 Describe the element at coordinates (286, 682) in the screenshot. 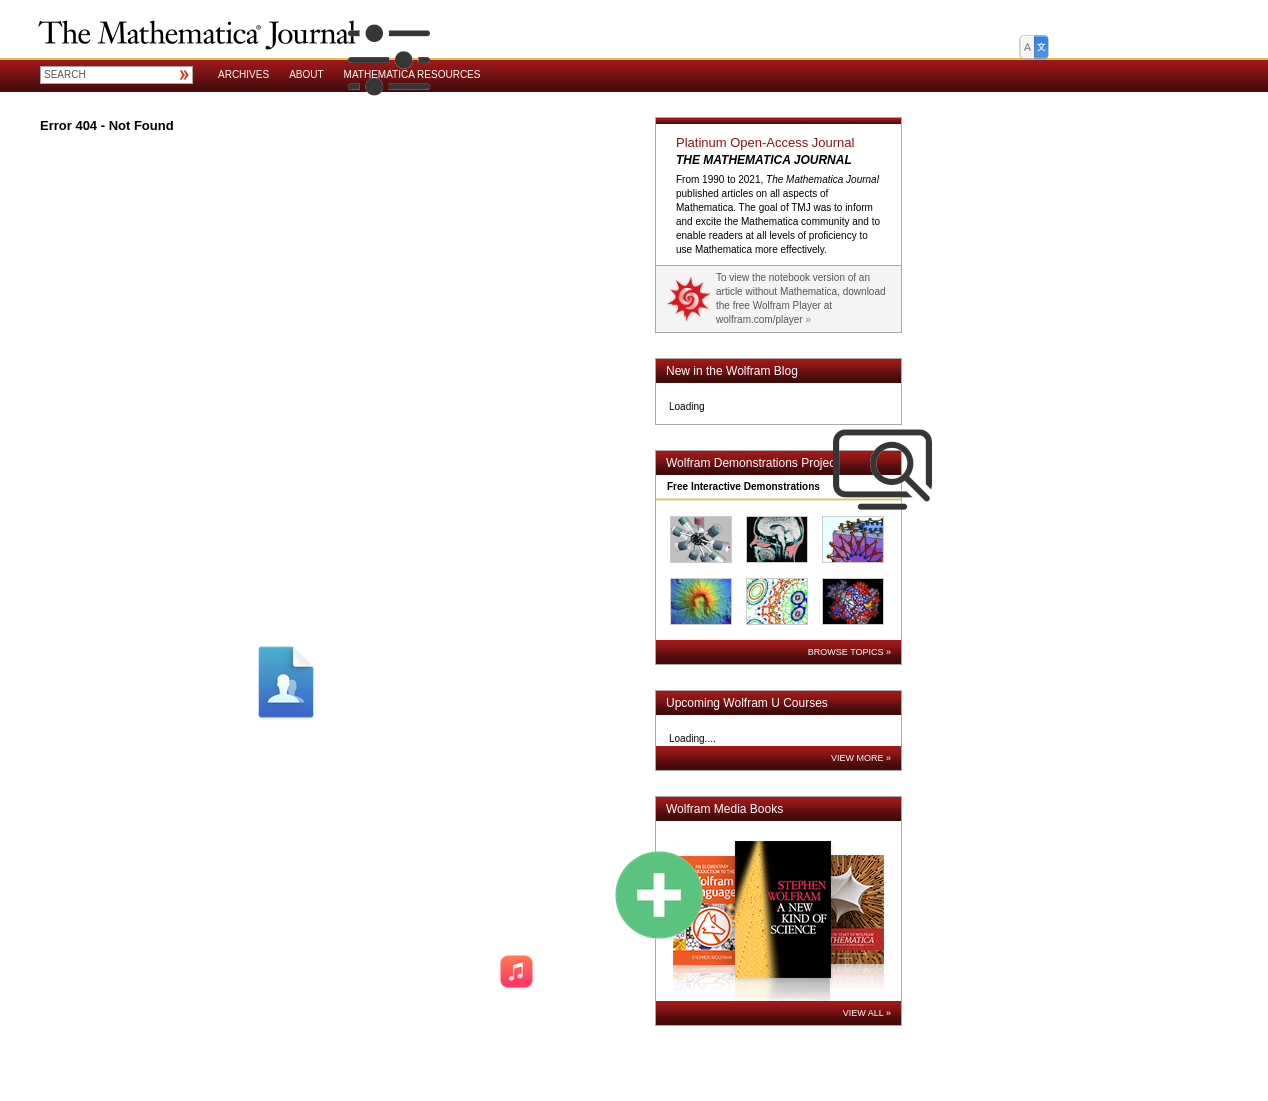

I see `user data or contacts file` at that location.